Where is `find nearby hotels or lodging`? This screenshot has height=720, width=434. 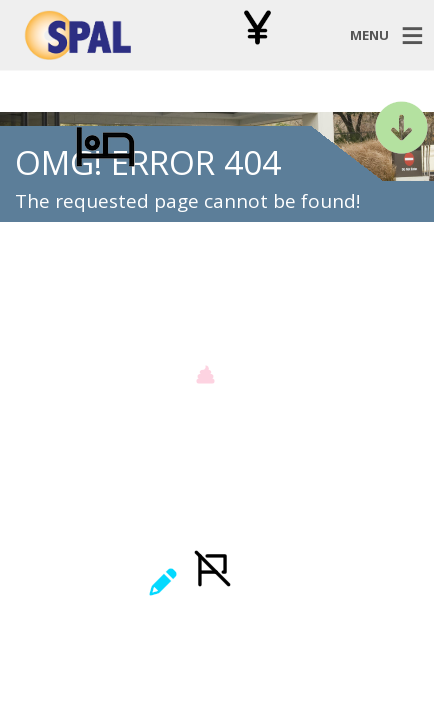 find nearby hotels or lodging is located at coordinates (105, 145).